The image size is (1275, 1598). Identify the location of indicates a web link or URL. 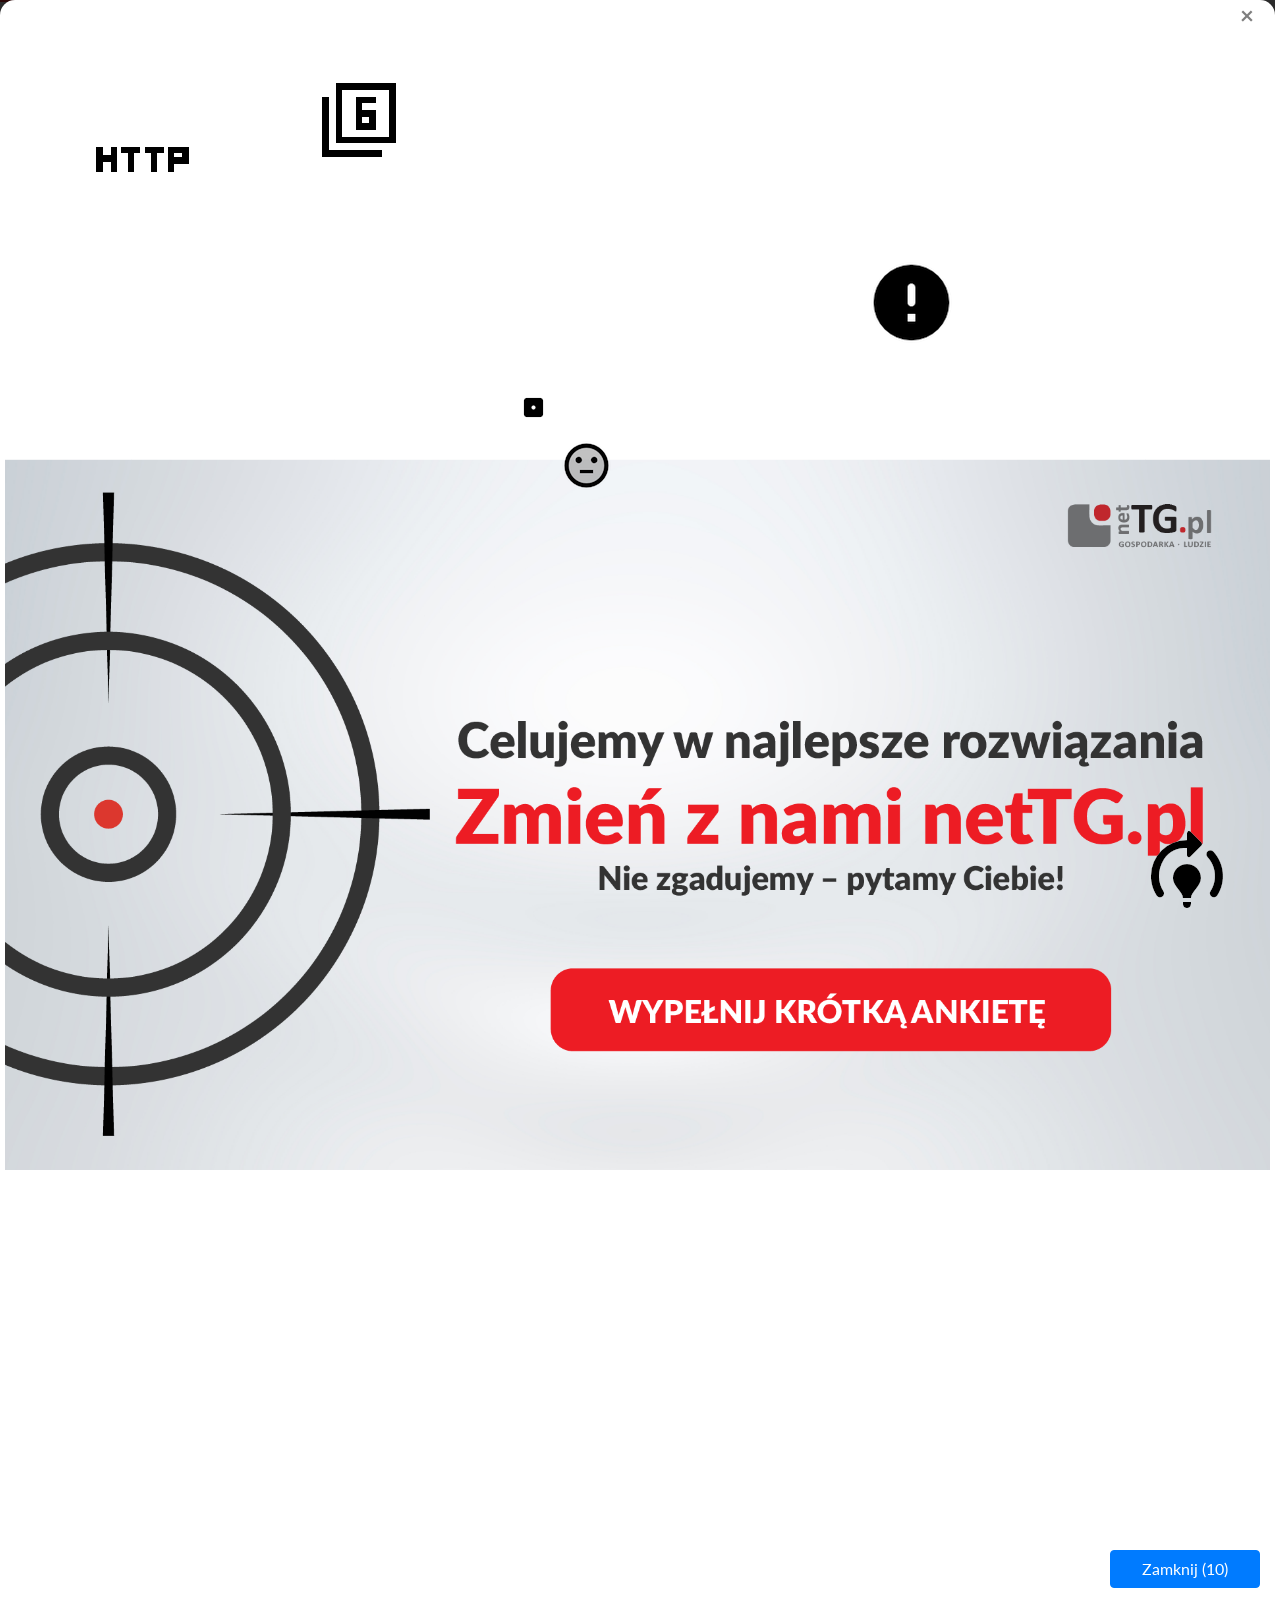
(142, 159).